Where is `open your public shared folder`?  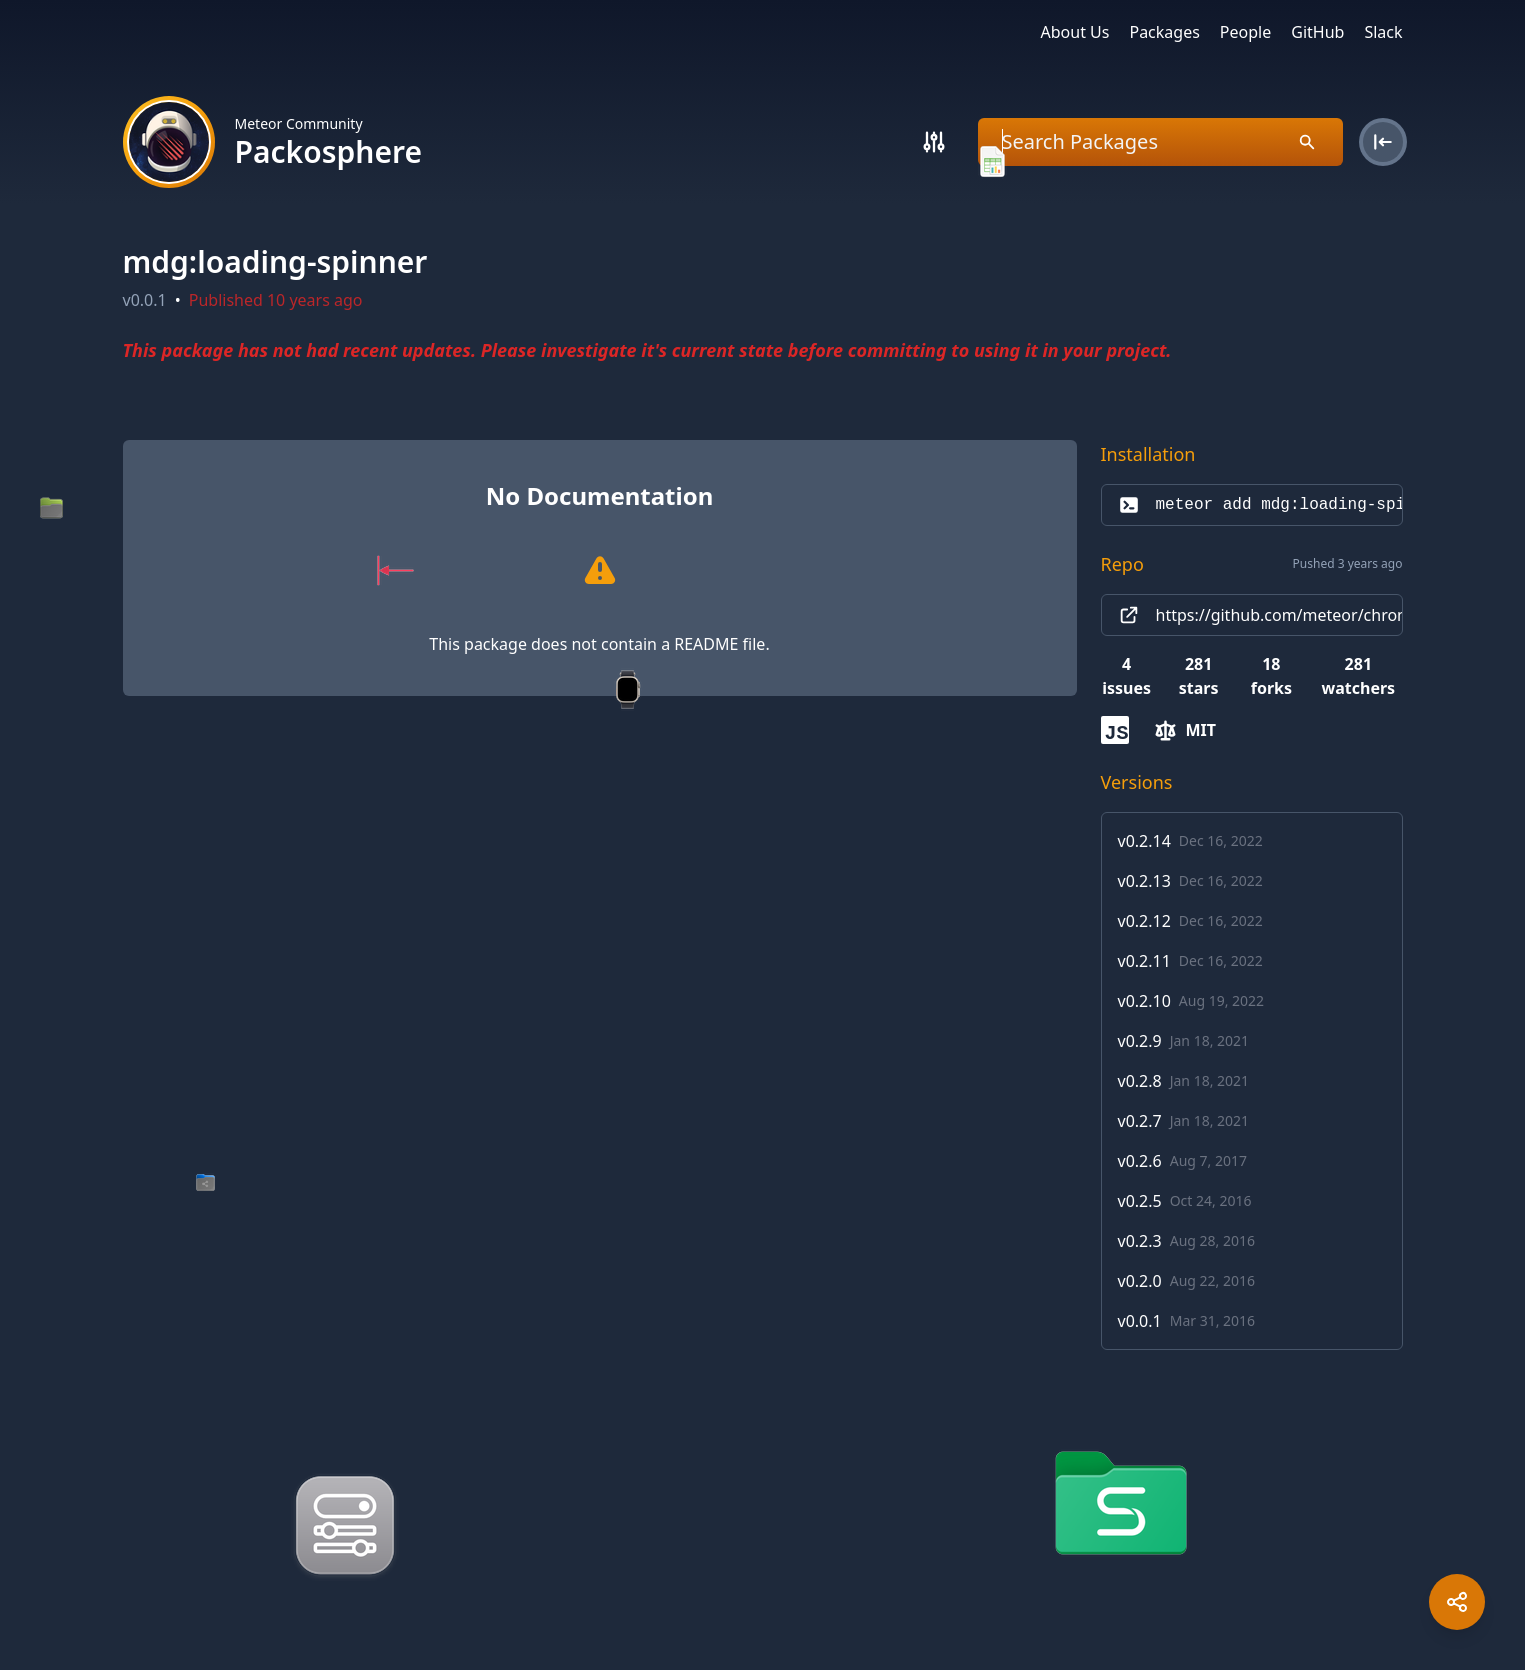
open your public shared folder is located at coordinates (205, 1182).